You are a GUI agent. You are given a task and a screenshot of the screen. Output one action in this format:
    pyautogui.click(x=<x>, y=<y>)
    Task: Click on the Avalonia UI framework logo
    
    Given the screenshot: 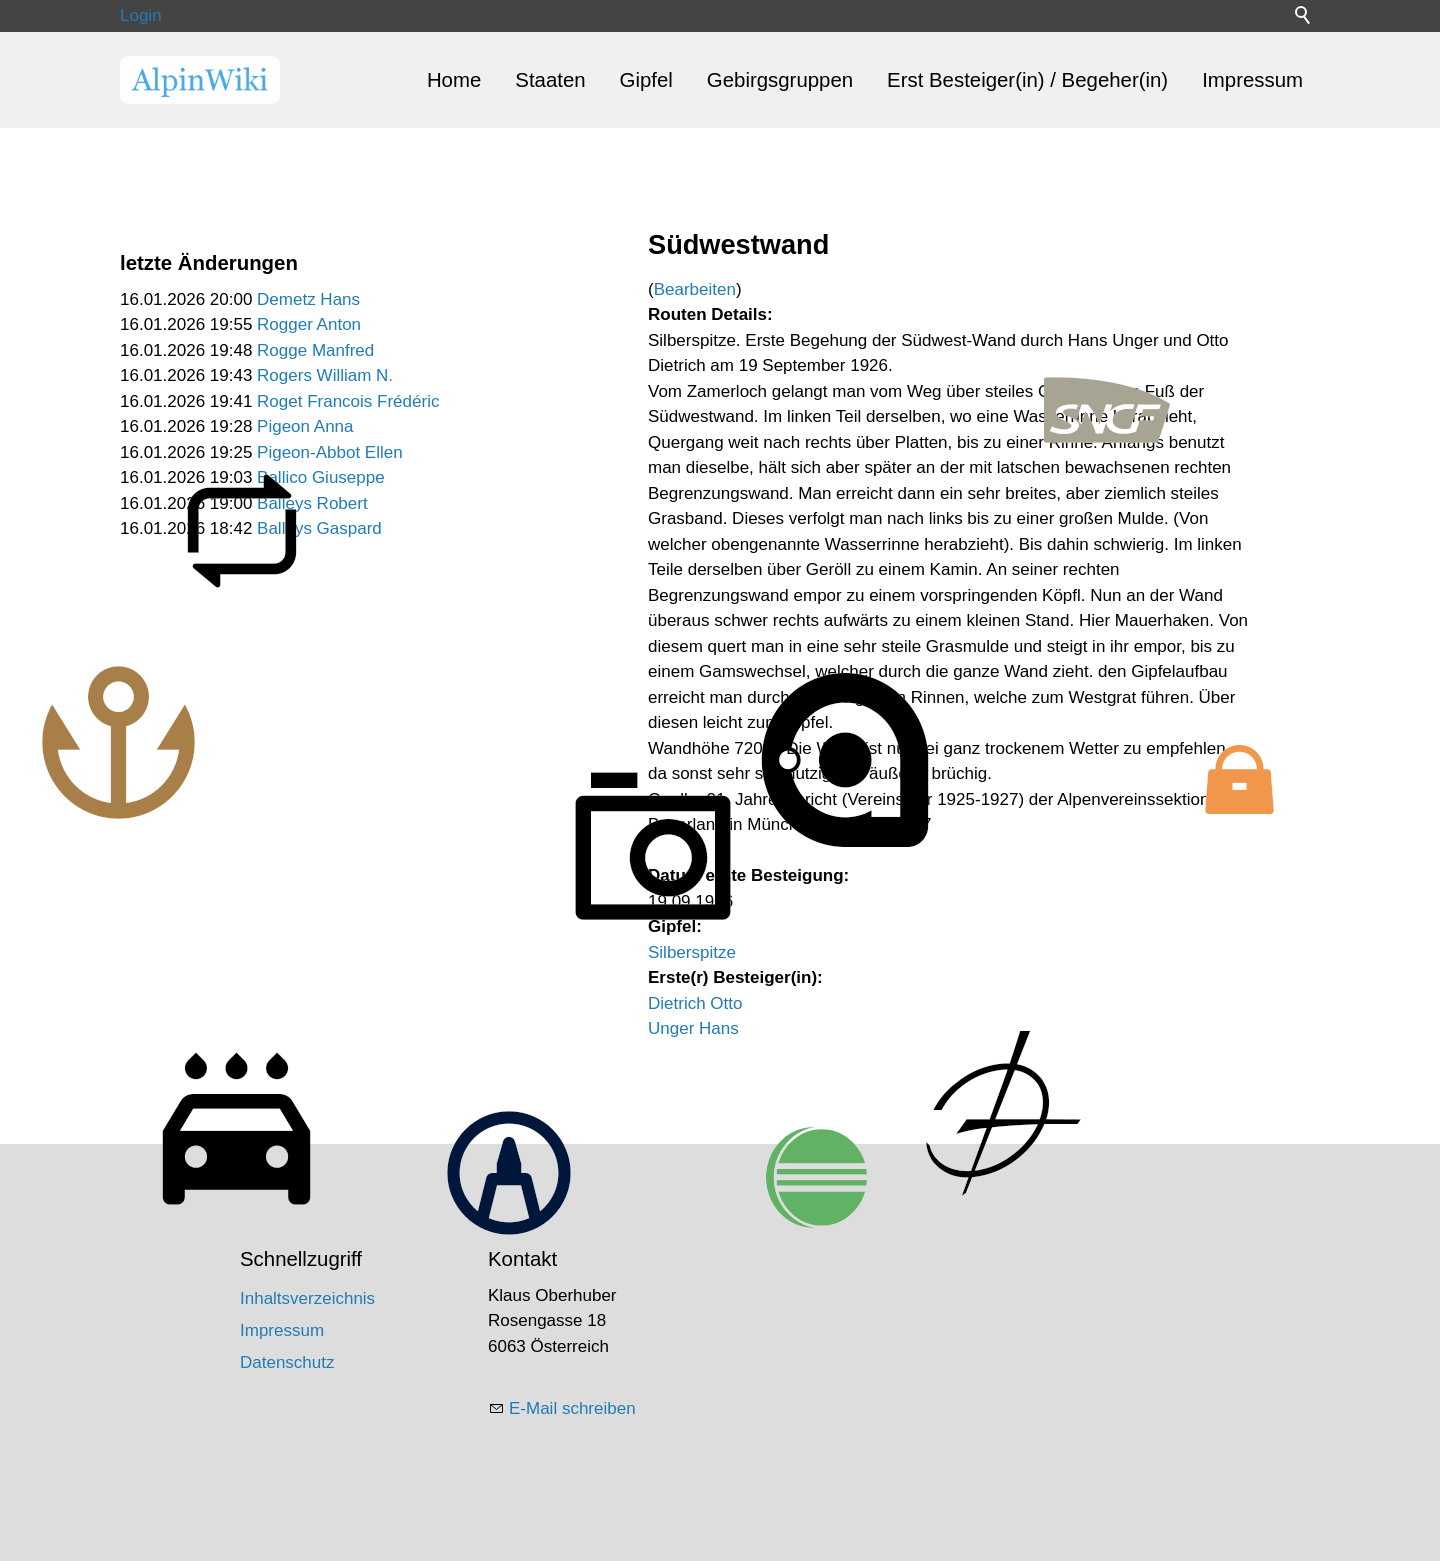 What is the action you would take?
    pyautogui.click(x=845, y=760)
    